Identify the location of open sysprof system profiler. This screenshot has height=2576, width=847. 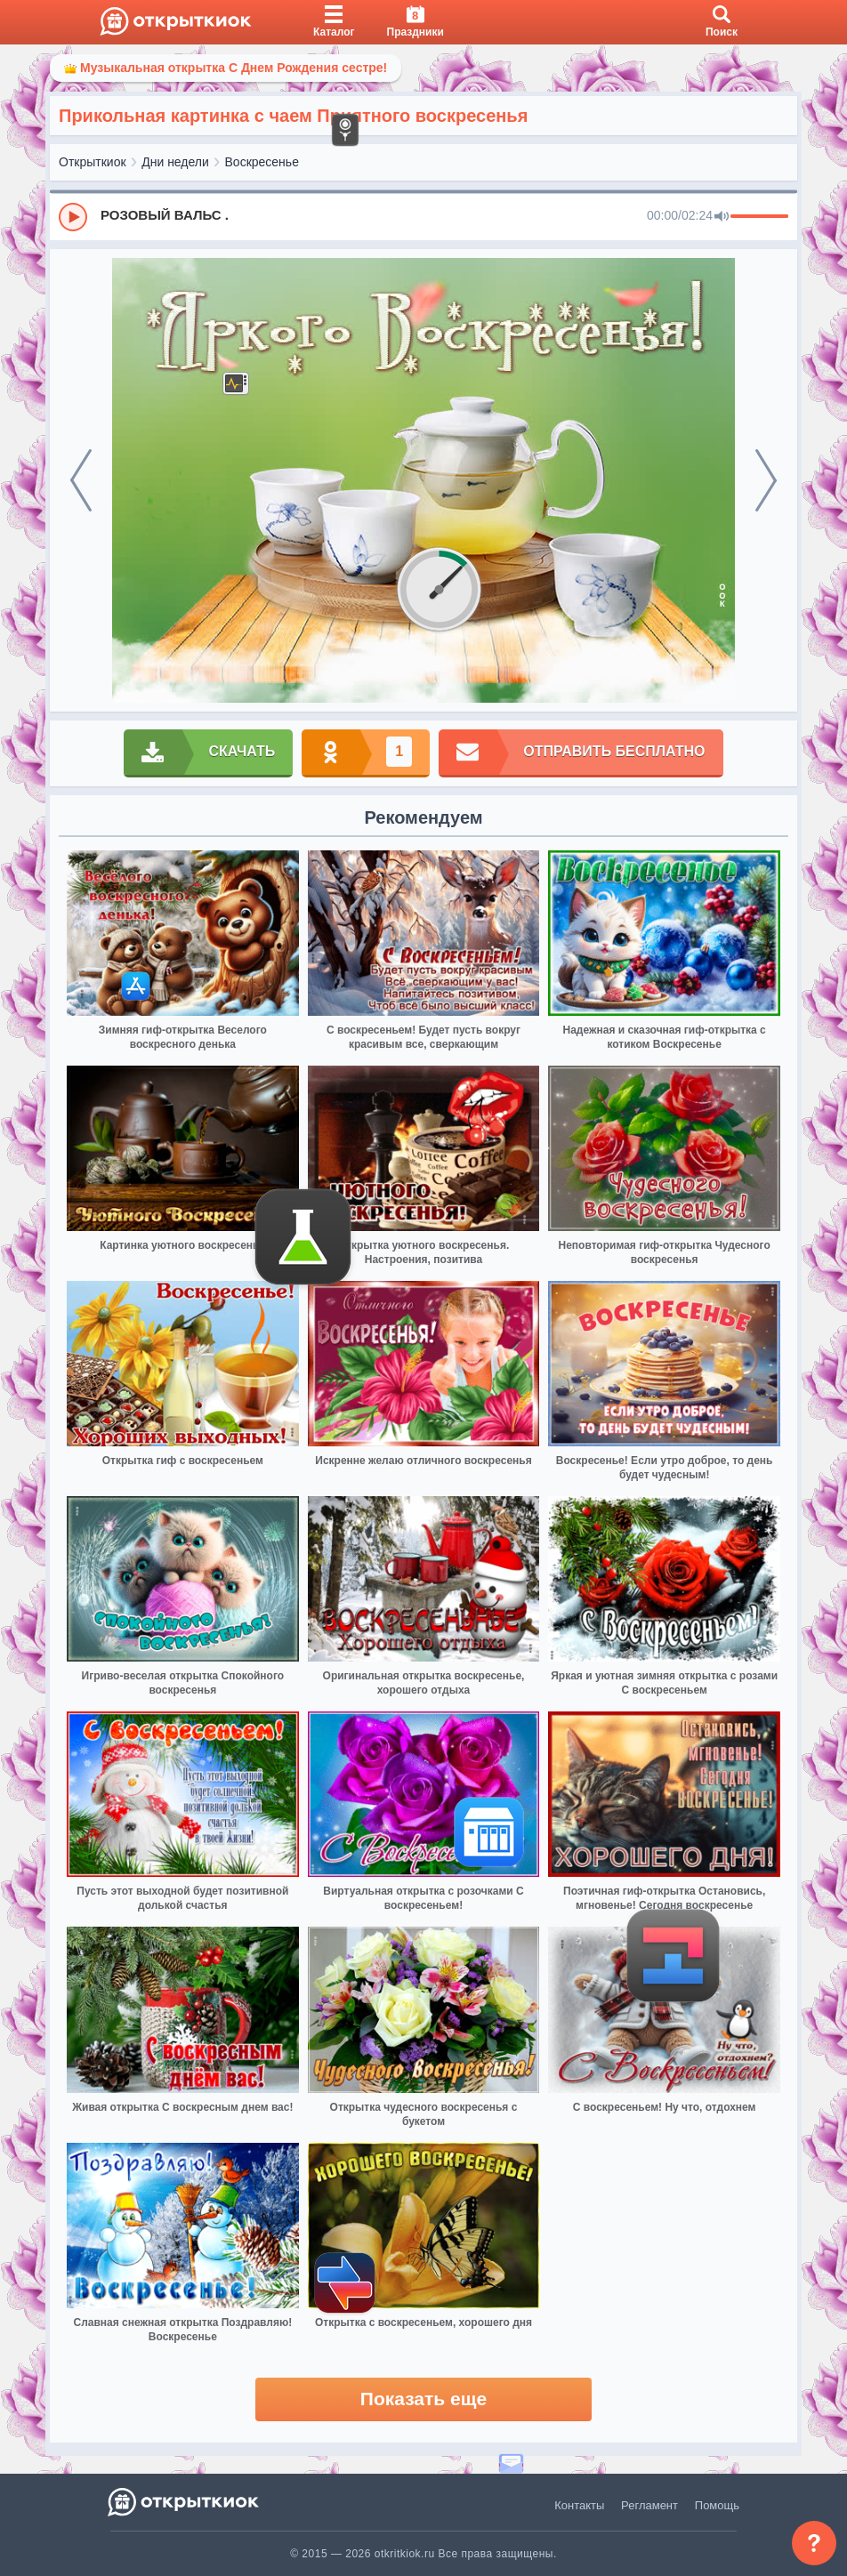
(439, 589).